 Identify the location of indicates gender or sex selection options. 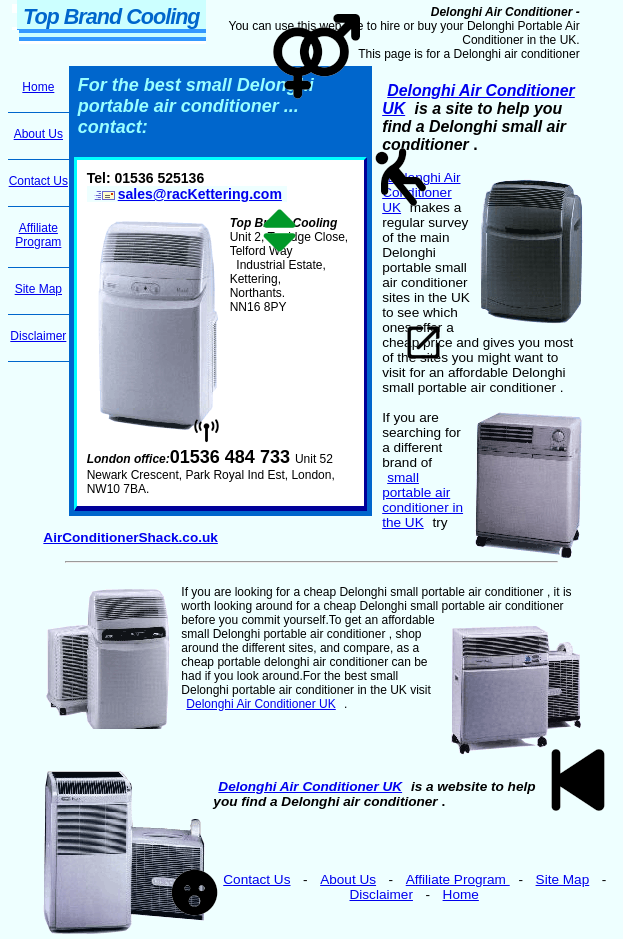
(315, 58).